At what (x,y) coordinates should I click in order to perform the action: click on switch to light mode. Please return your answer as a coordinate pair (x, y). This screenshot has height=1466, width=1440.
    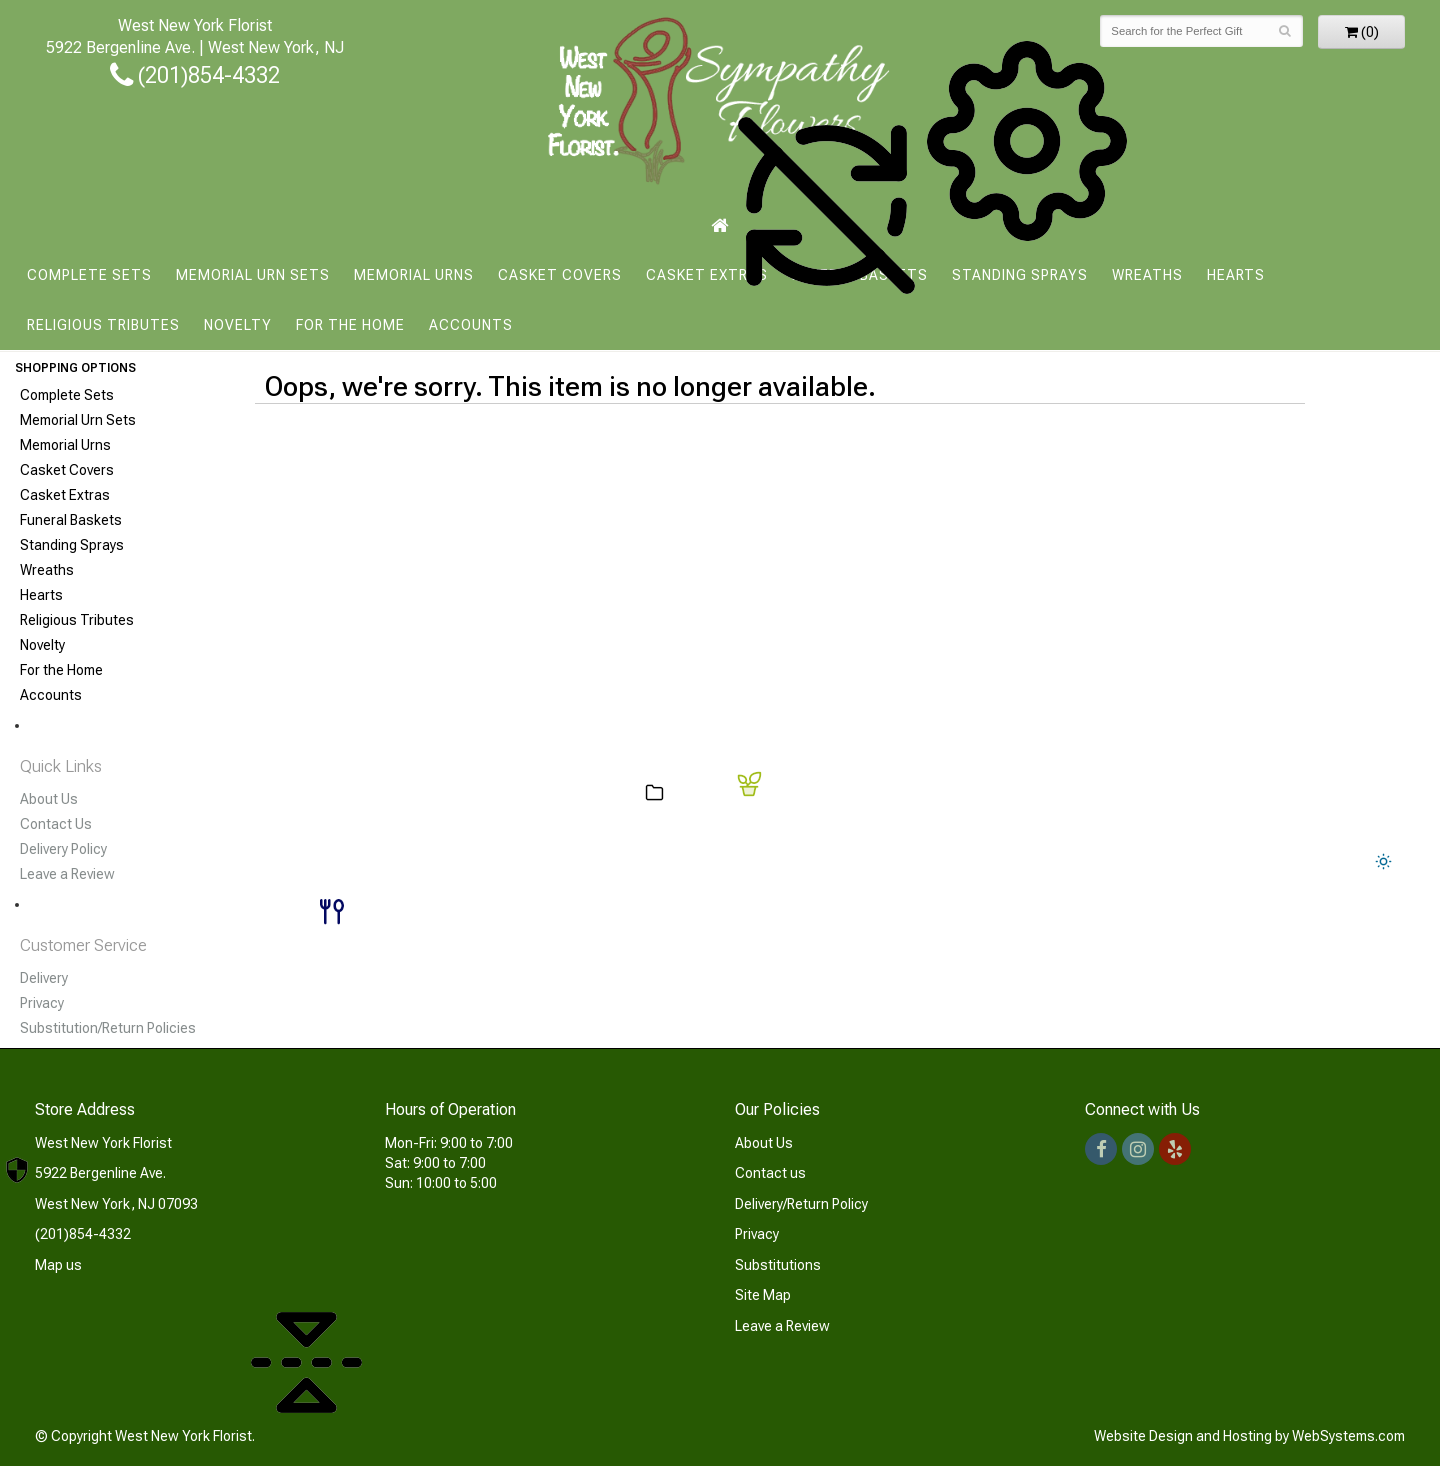
    Looking at the image, I should click on (1383, 861).